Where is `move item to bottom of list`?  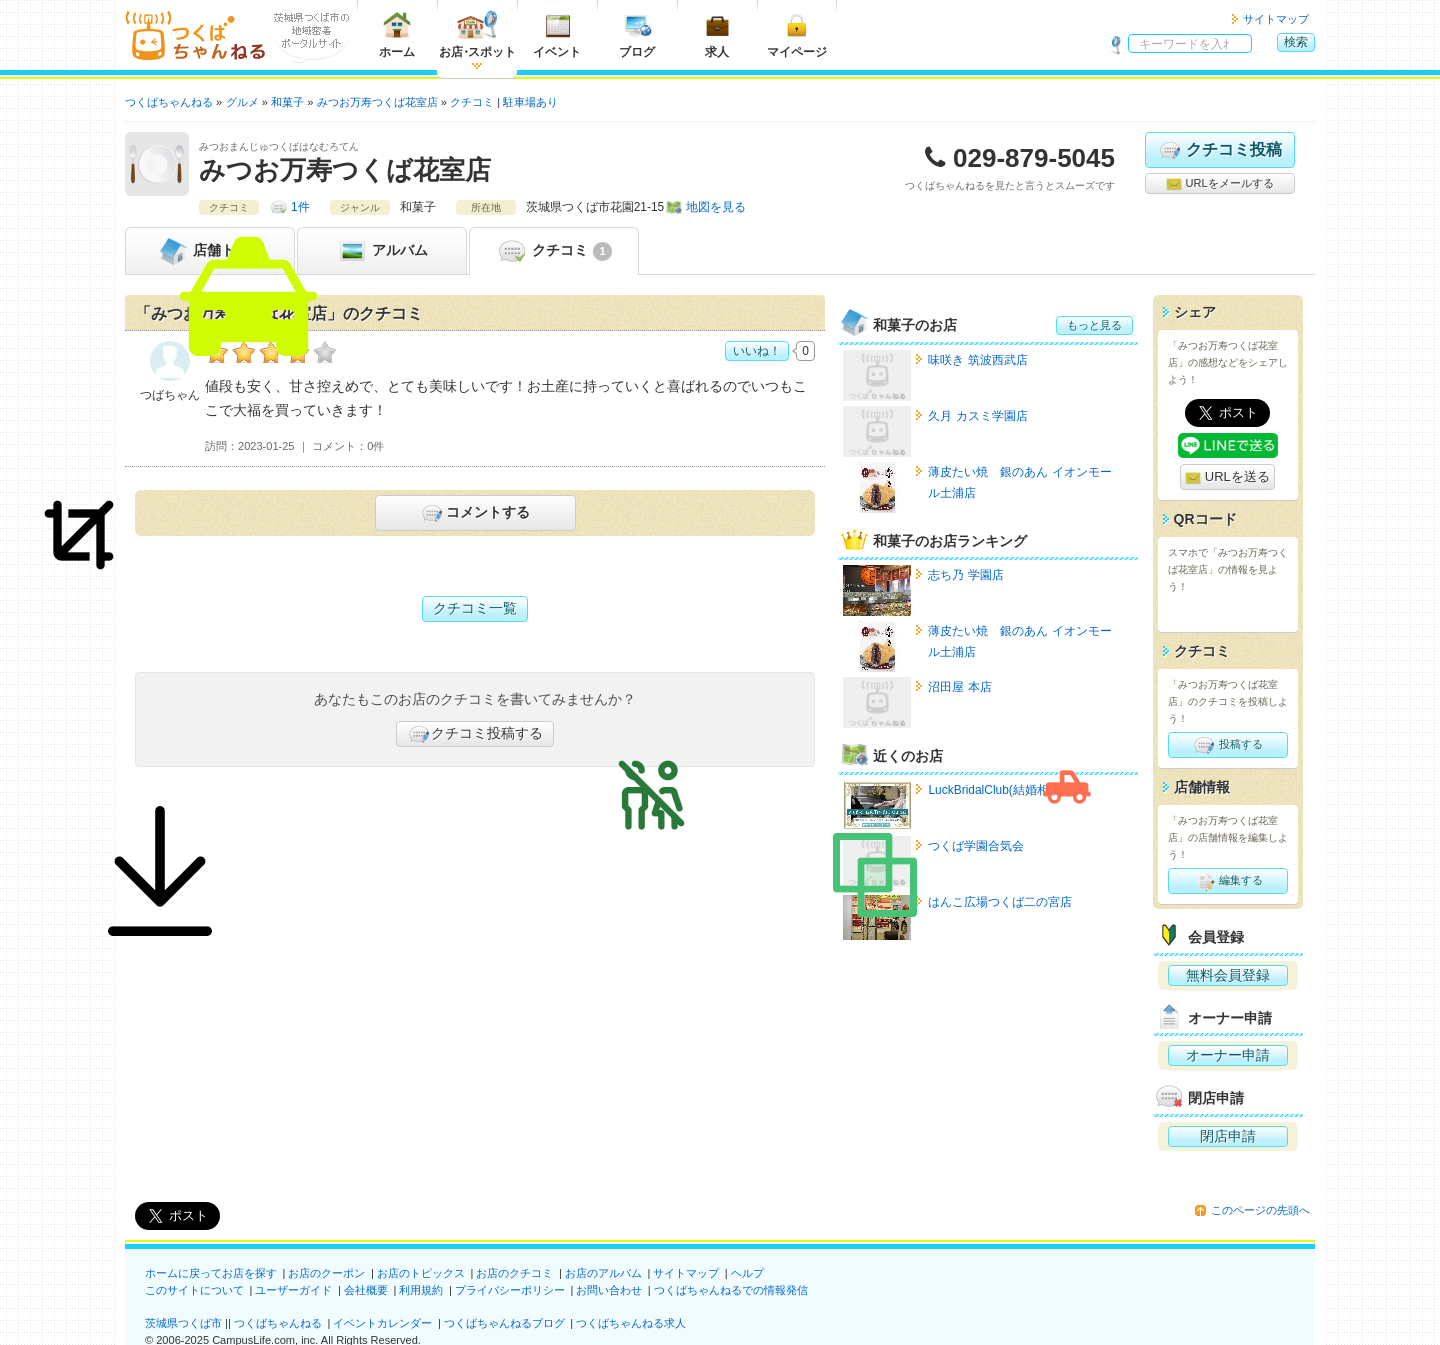 move item to bottom of list is located at coordinates (160, 871).